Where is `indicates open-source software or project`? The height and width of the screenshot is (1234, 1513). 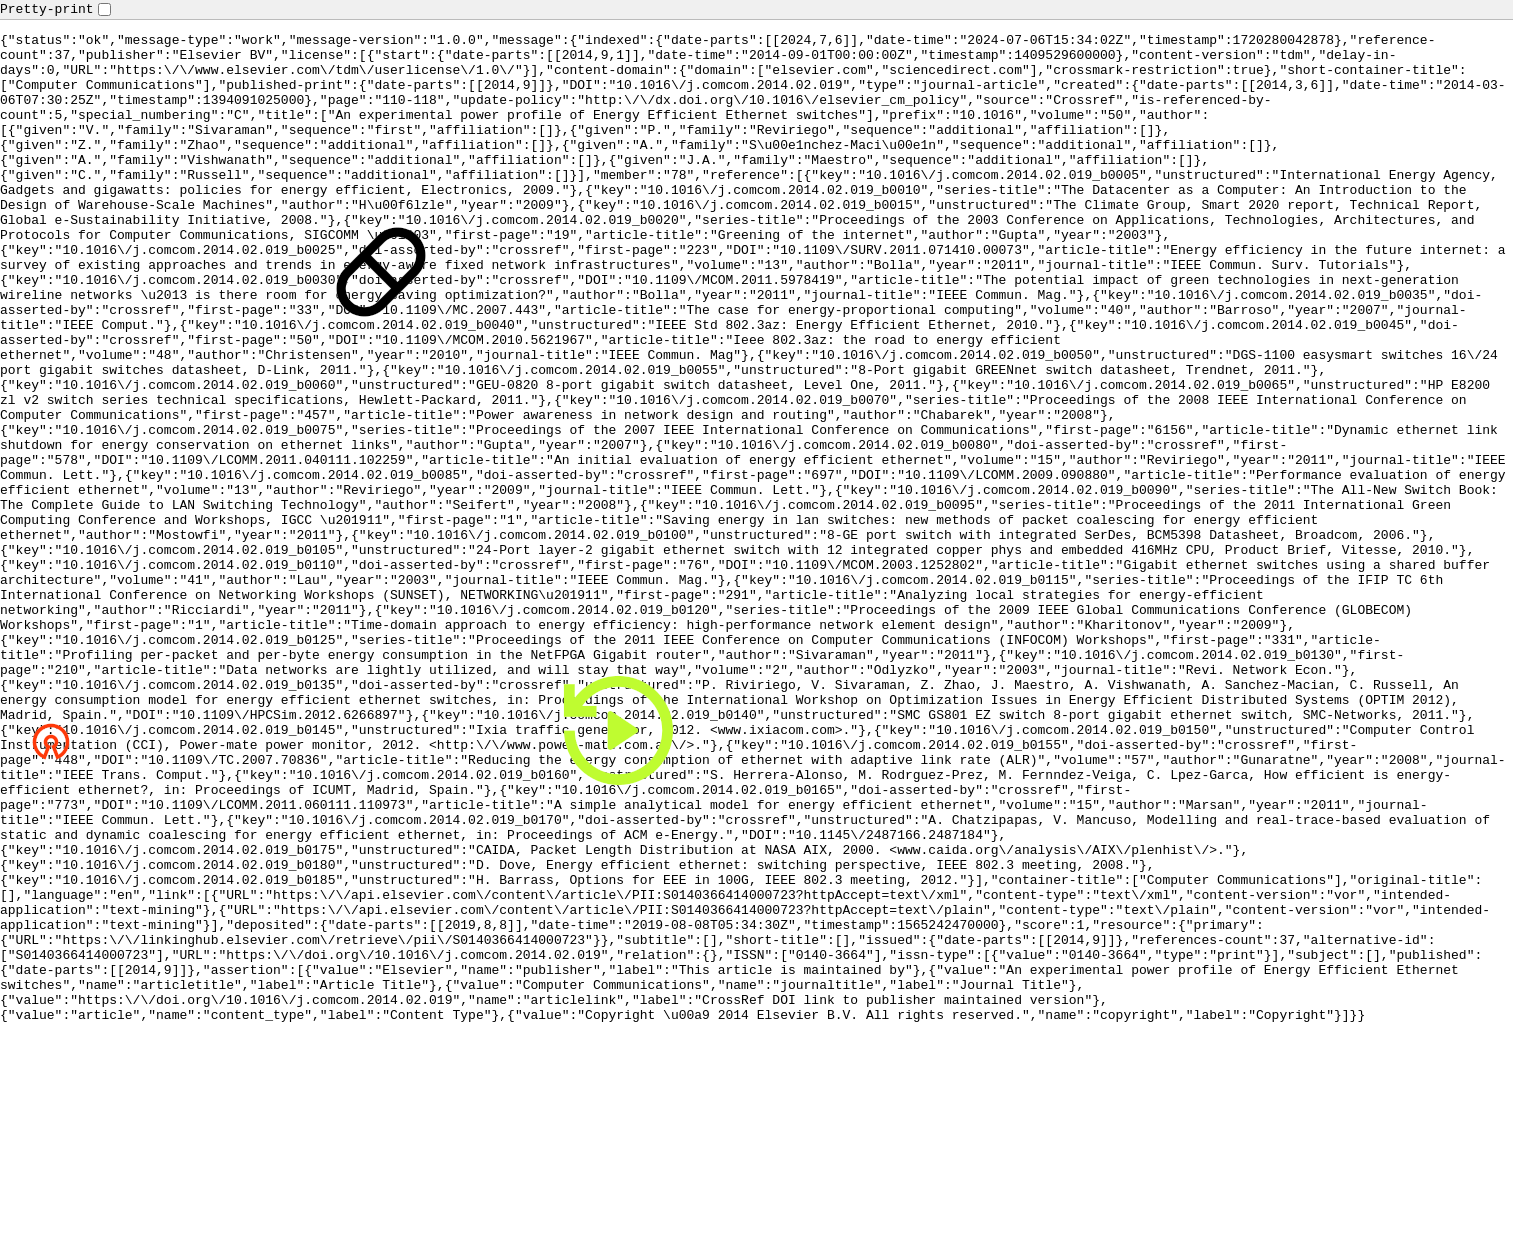 indicates open-source software or project is located at coordinates (51, 742).